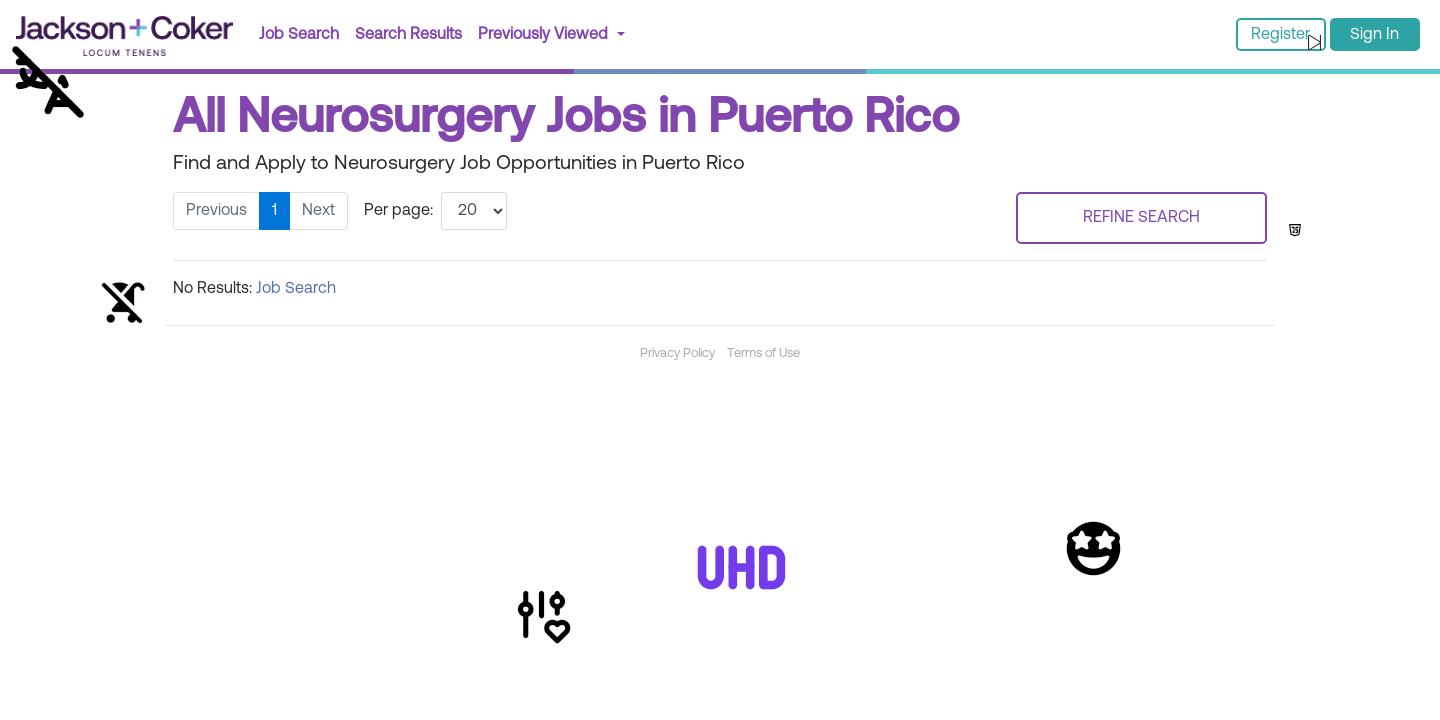 The height and width of the screenshot is (720, 1440). I want to click on disable translation or language features, so click(48, 82).